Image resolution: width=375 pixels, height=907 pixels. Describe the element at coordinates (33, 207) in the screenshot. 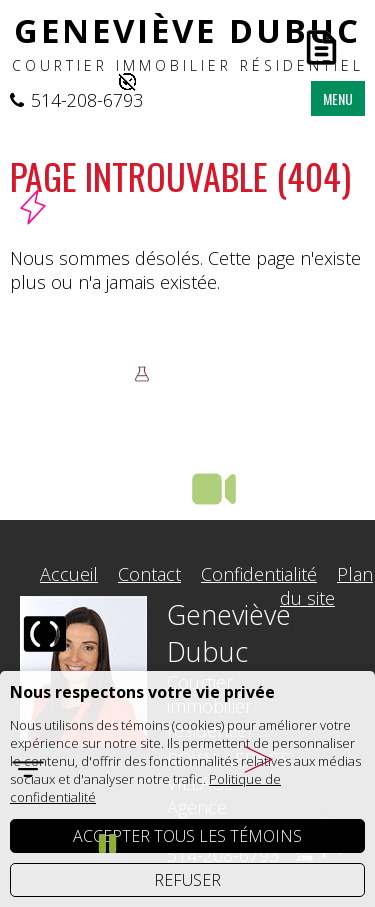

I see `indicates fast or instant action` at that location.